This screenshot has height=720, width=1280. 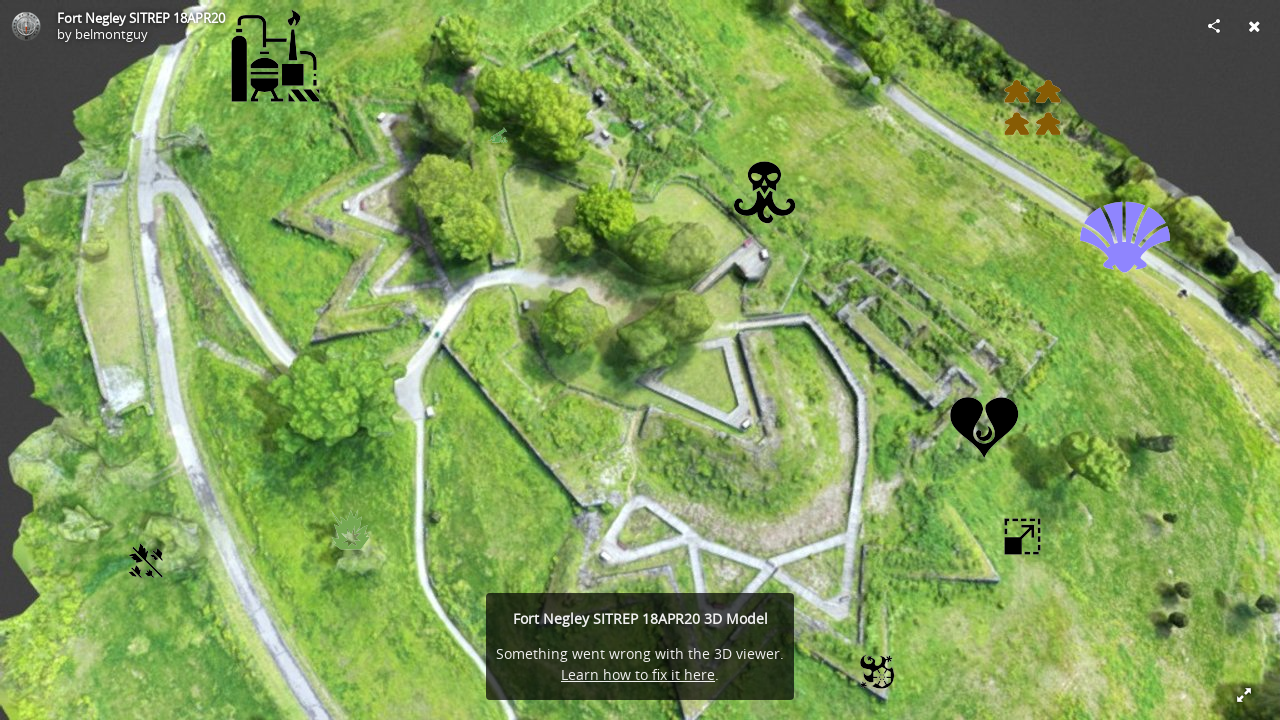 What do you see at coordinates (1125, 236) in the screenshot?
I see `seafood or shellfish category indicator` at bounding box center [1125, 236].